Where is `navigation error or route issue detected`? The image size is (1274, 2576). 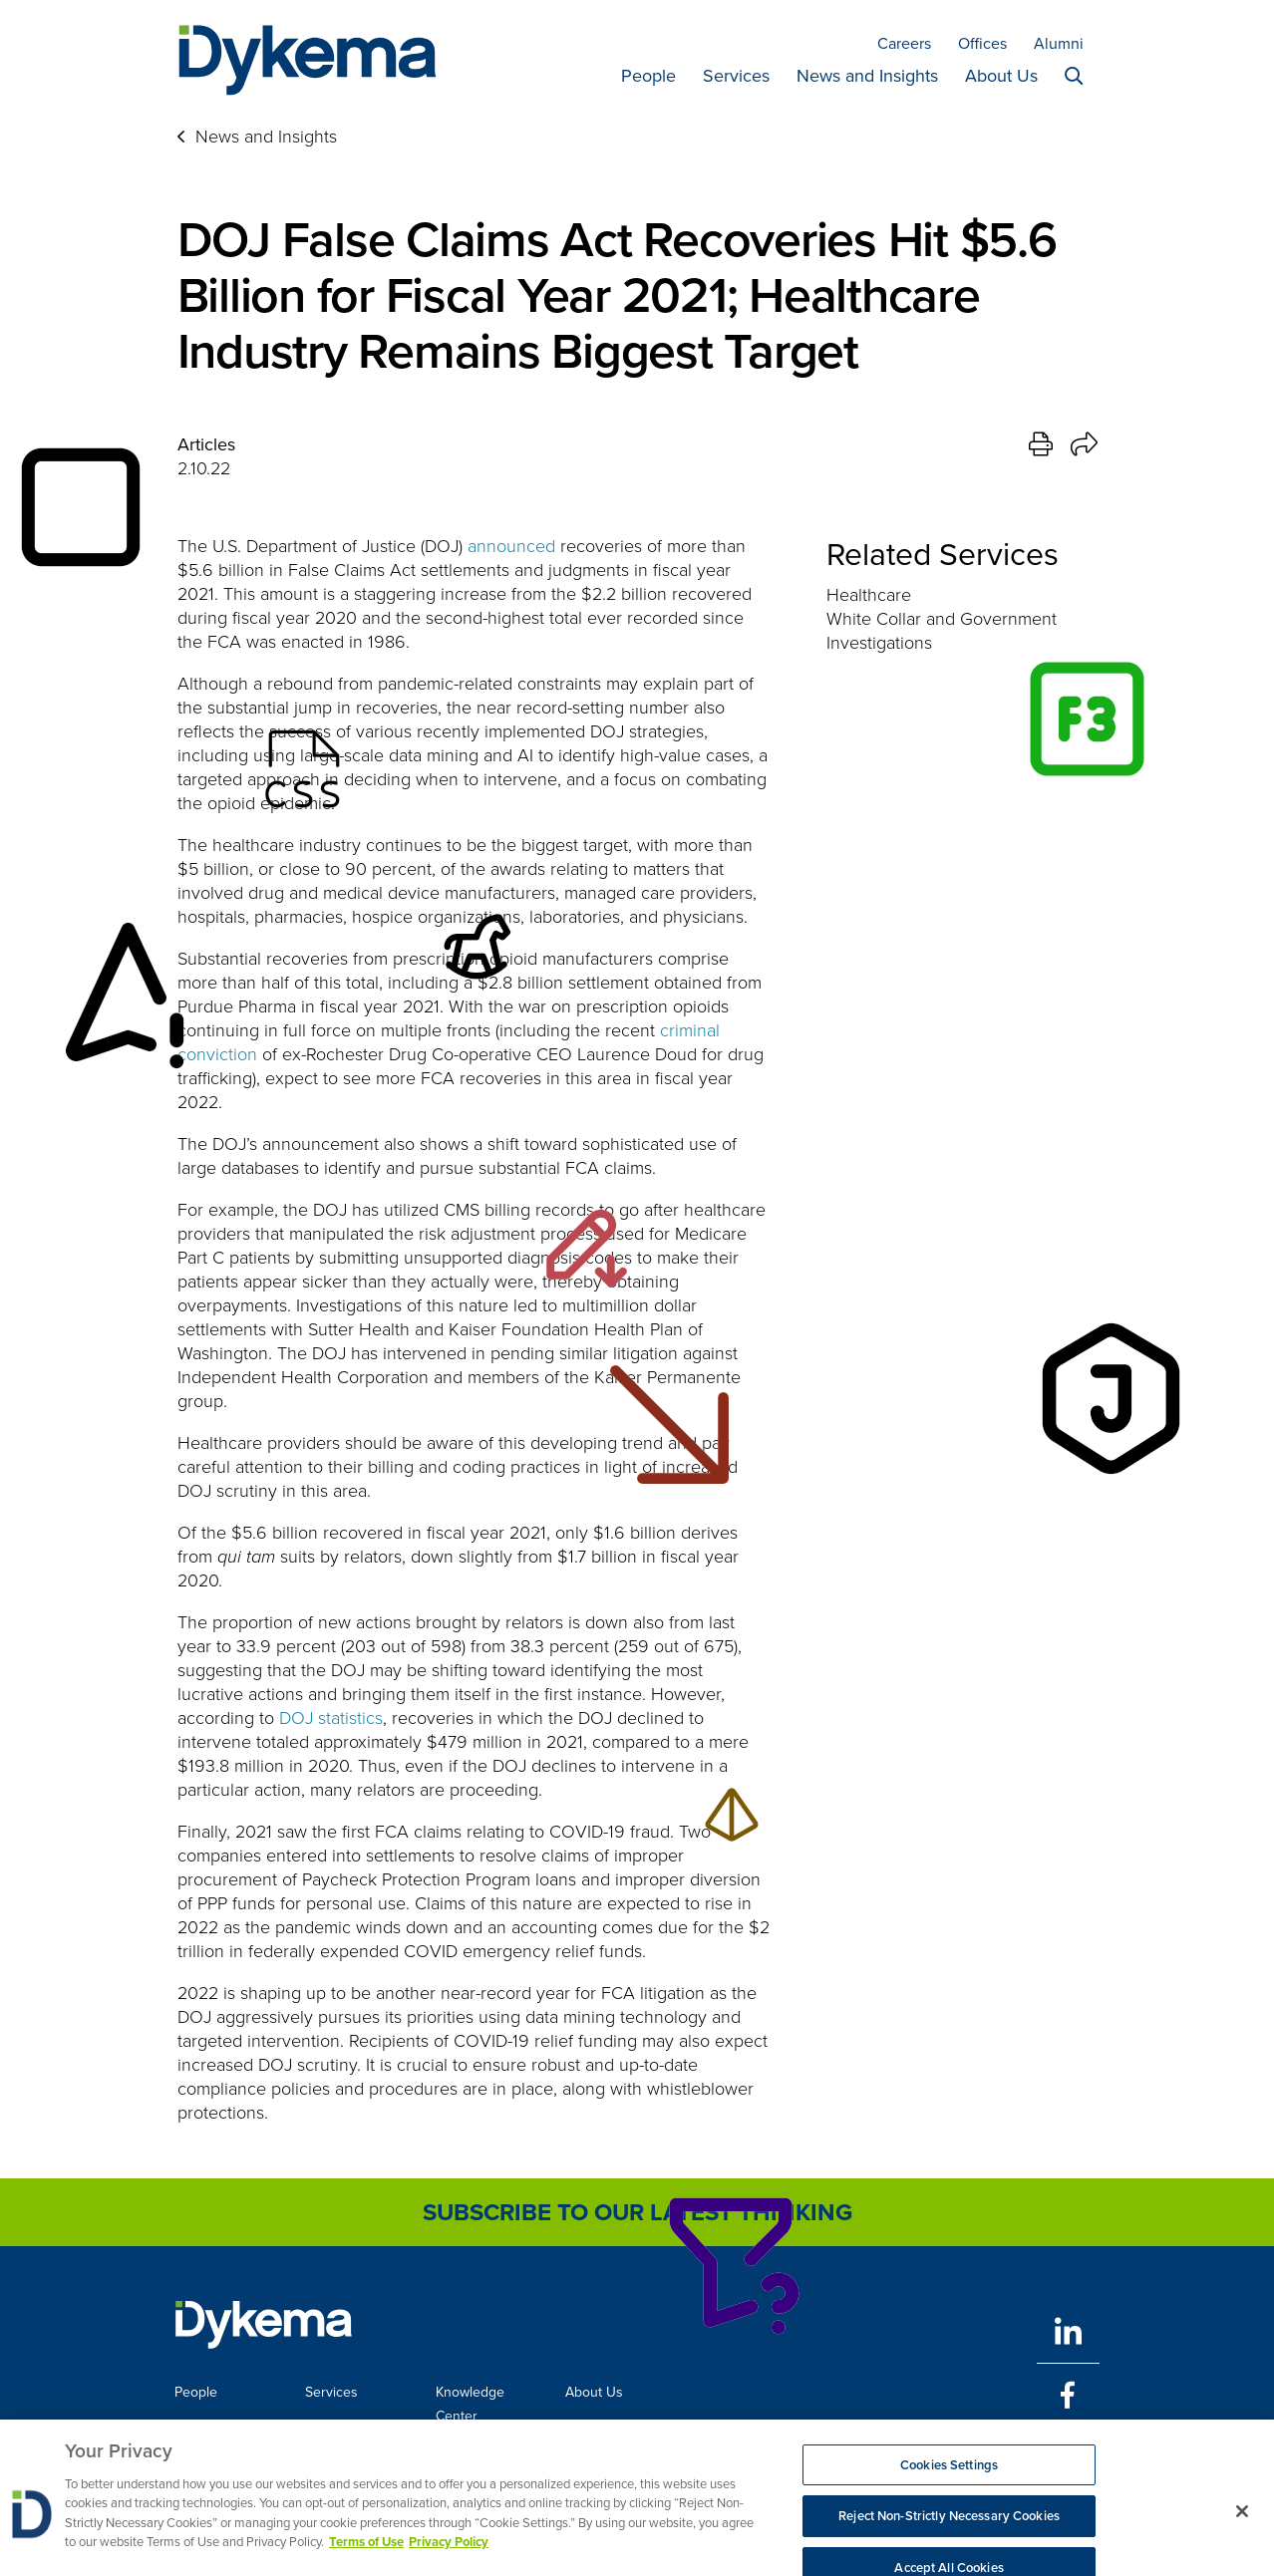
navigation error or route issue detected is located at coordinates (128, 992).